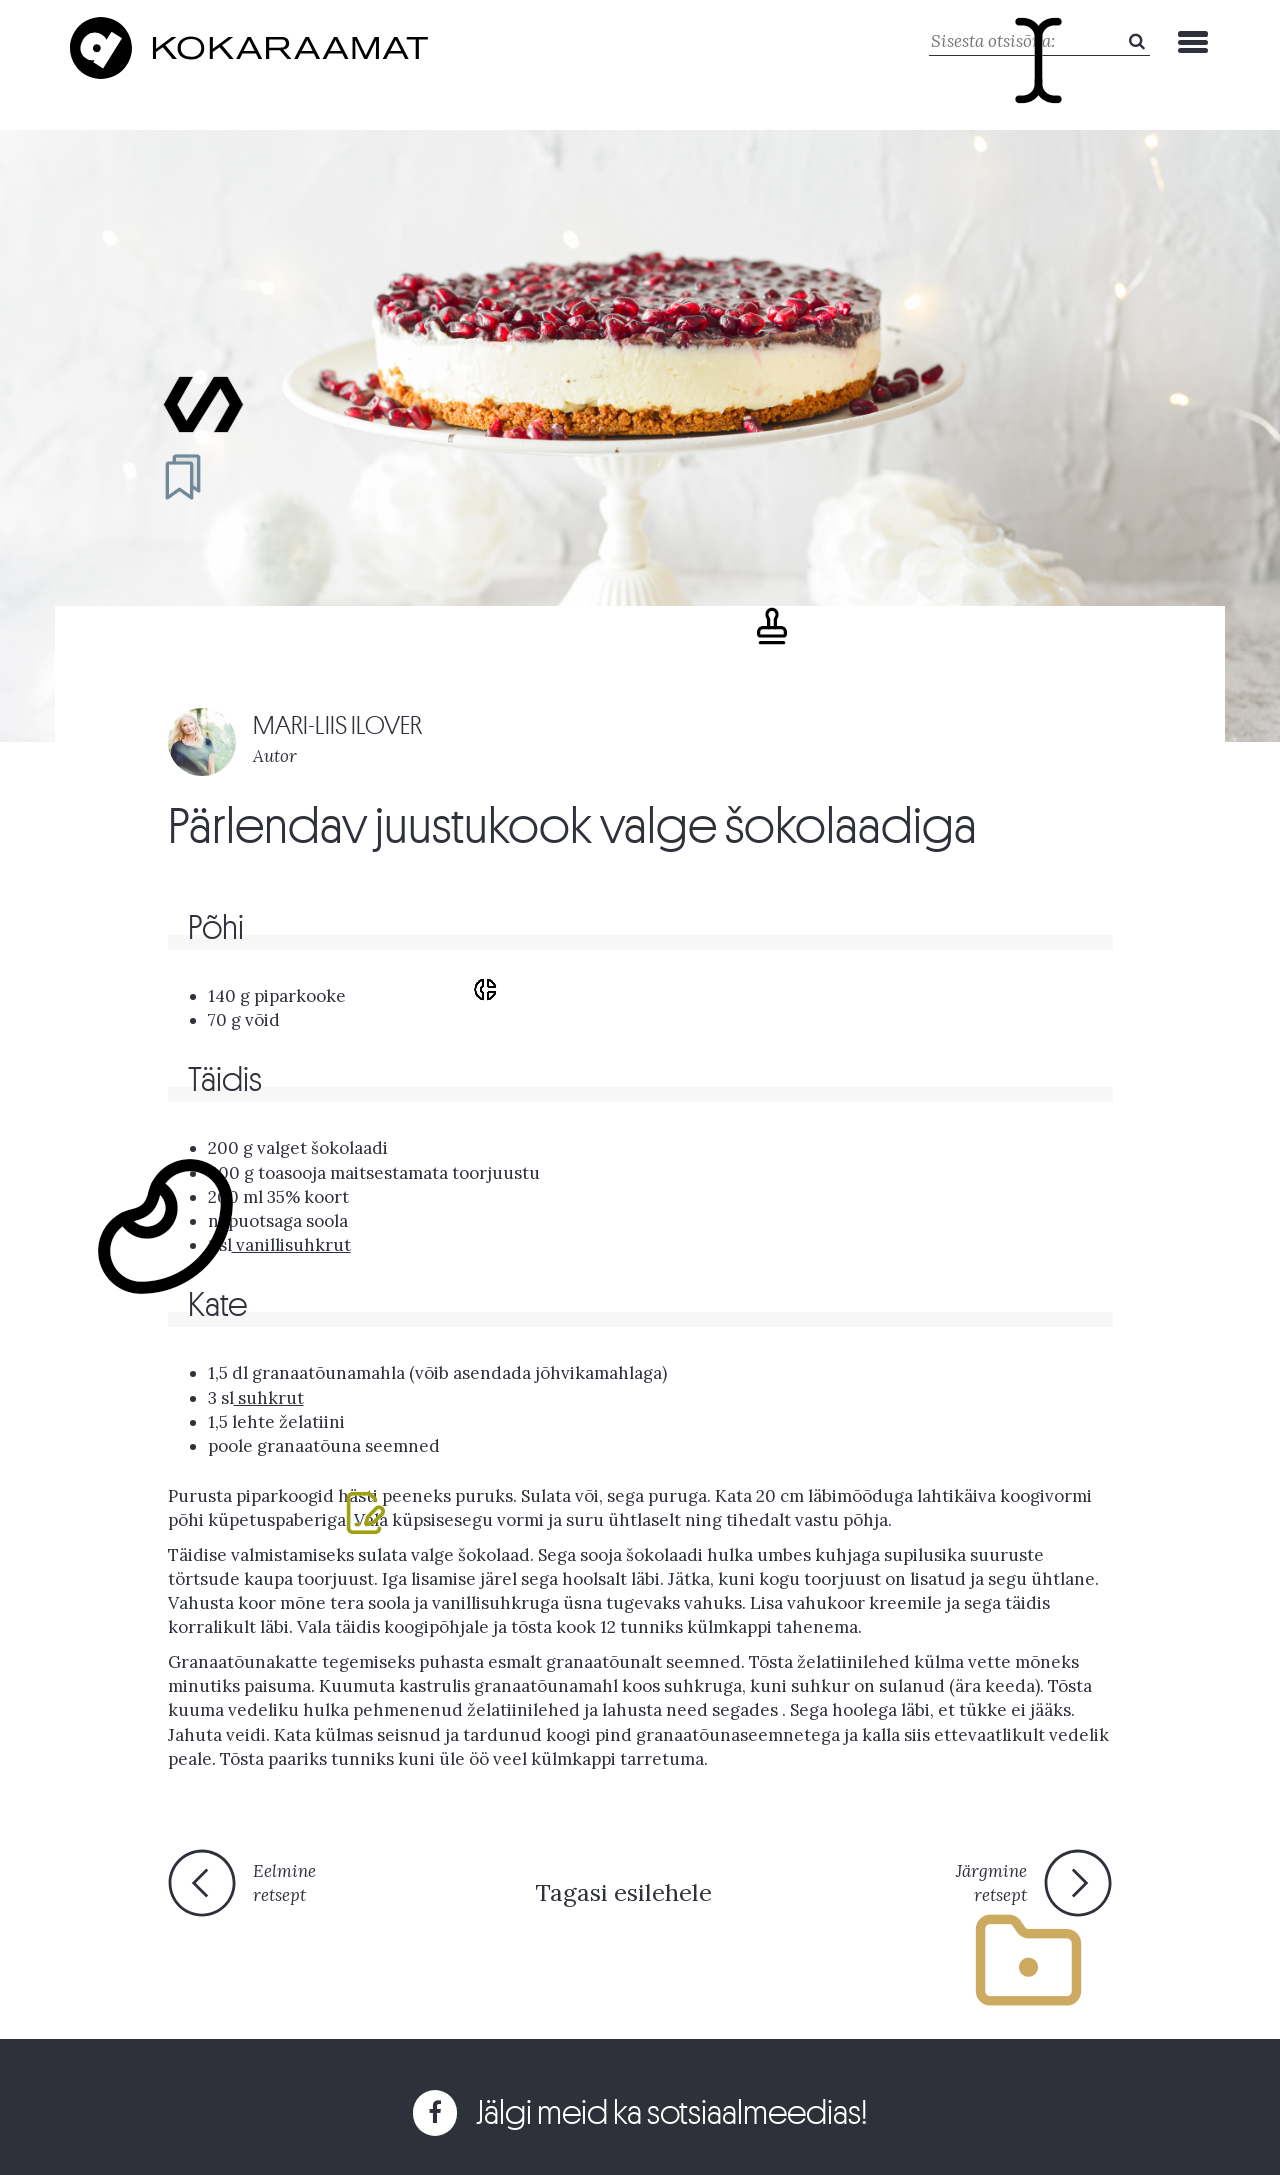 This screenshot has width=1280, height=2175. I want to click on view analytics or statistics breakdown, so click(485, 989).